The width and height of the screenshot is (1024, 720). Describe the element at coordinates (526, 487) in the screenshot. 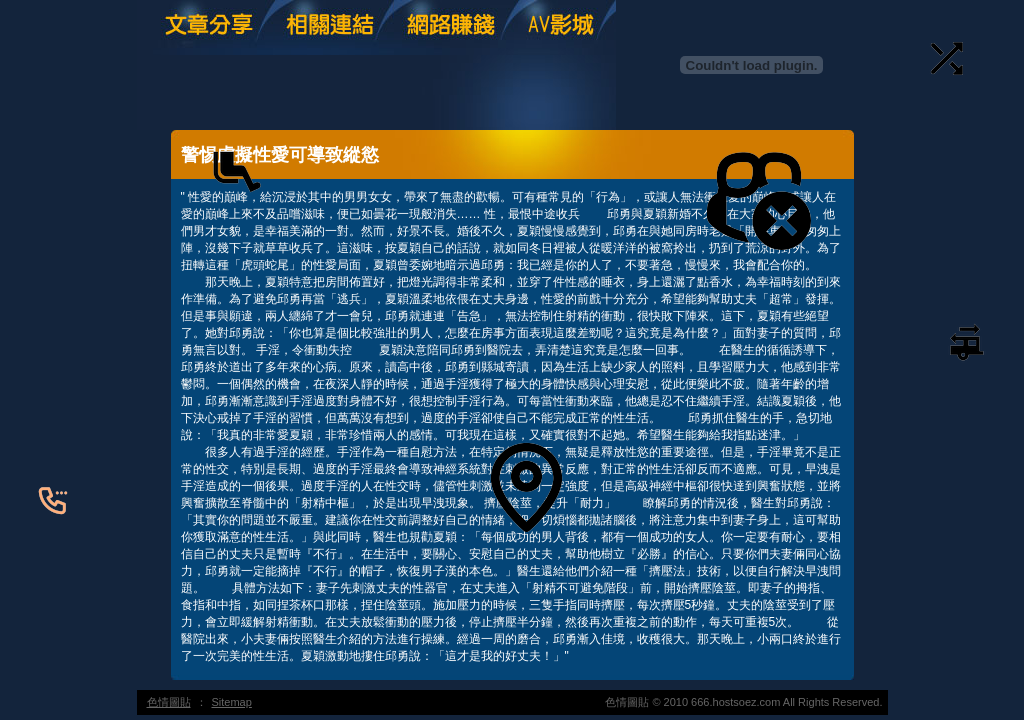

I see `view or access a saved location` at that location.